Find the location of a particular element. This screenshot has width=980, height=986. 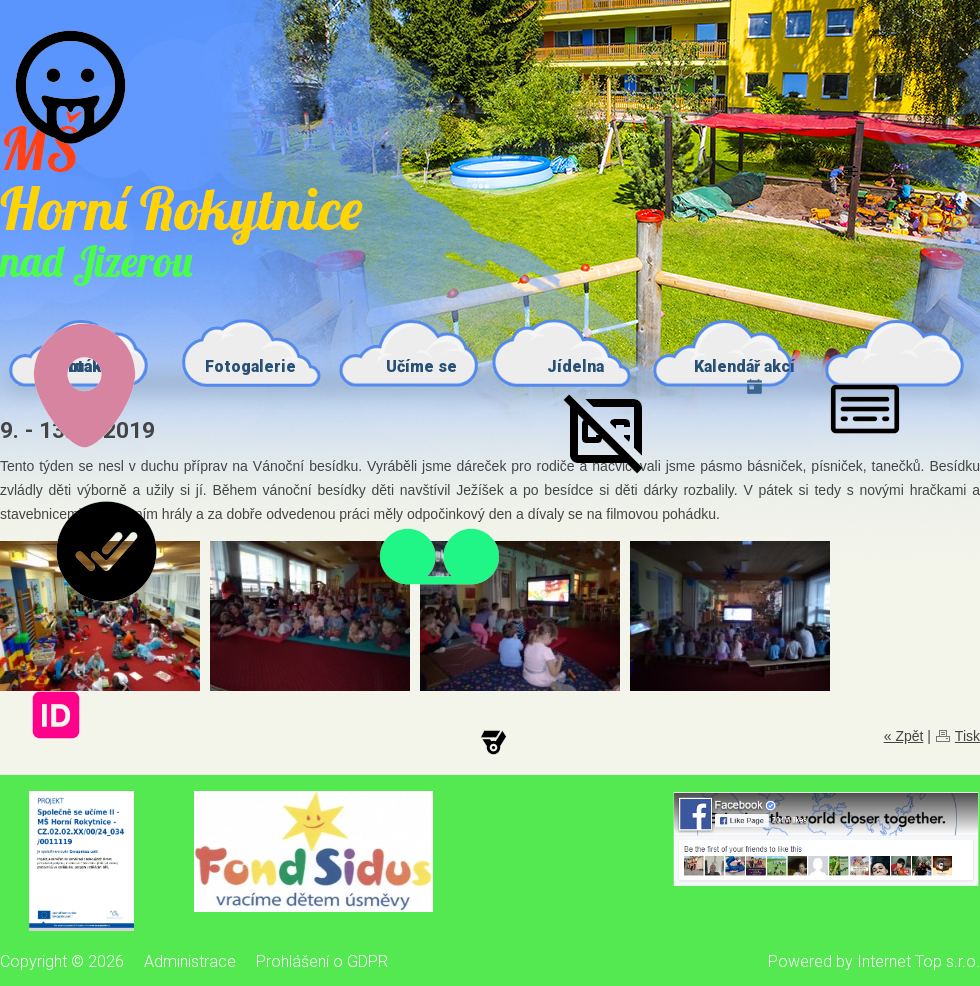

view today's date or events is located at coordinates (754, 386).